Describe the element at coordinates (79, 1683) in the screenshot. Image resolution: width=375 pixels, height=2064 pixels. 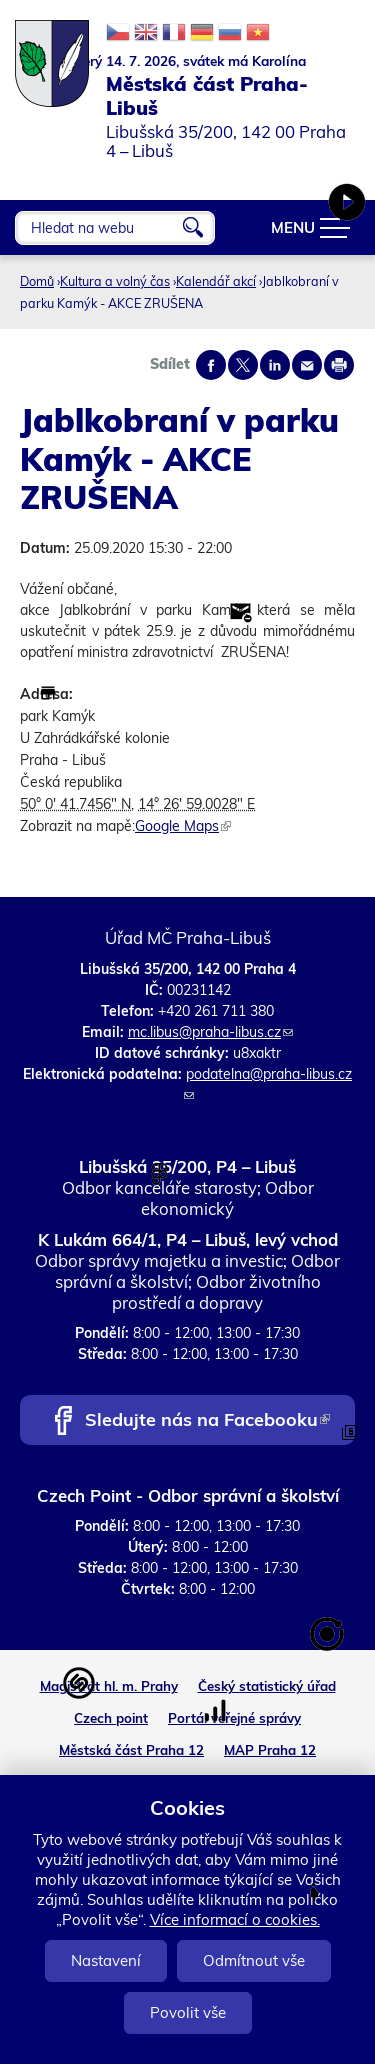
I see `identify a song with Shazam` at that location.